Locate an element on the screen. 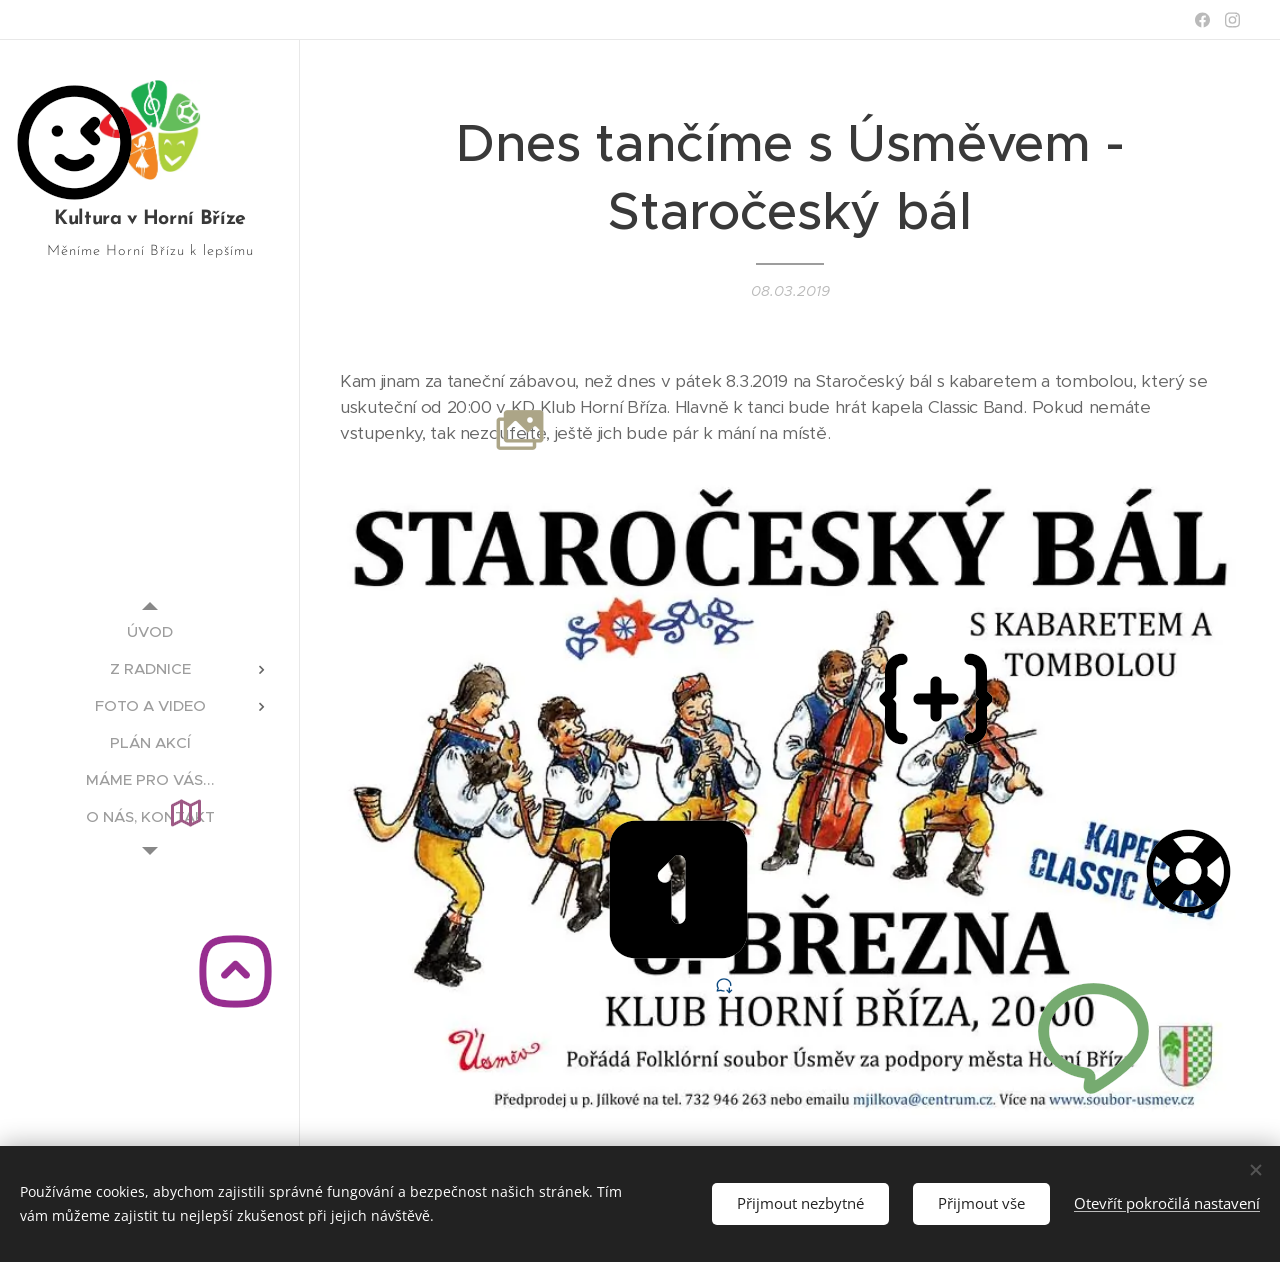 The width and height of the screenshot is (1280, 1262). indicates step one in a numbered sequence is located at coordinates (678, 889).